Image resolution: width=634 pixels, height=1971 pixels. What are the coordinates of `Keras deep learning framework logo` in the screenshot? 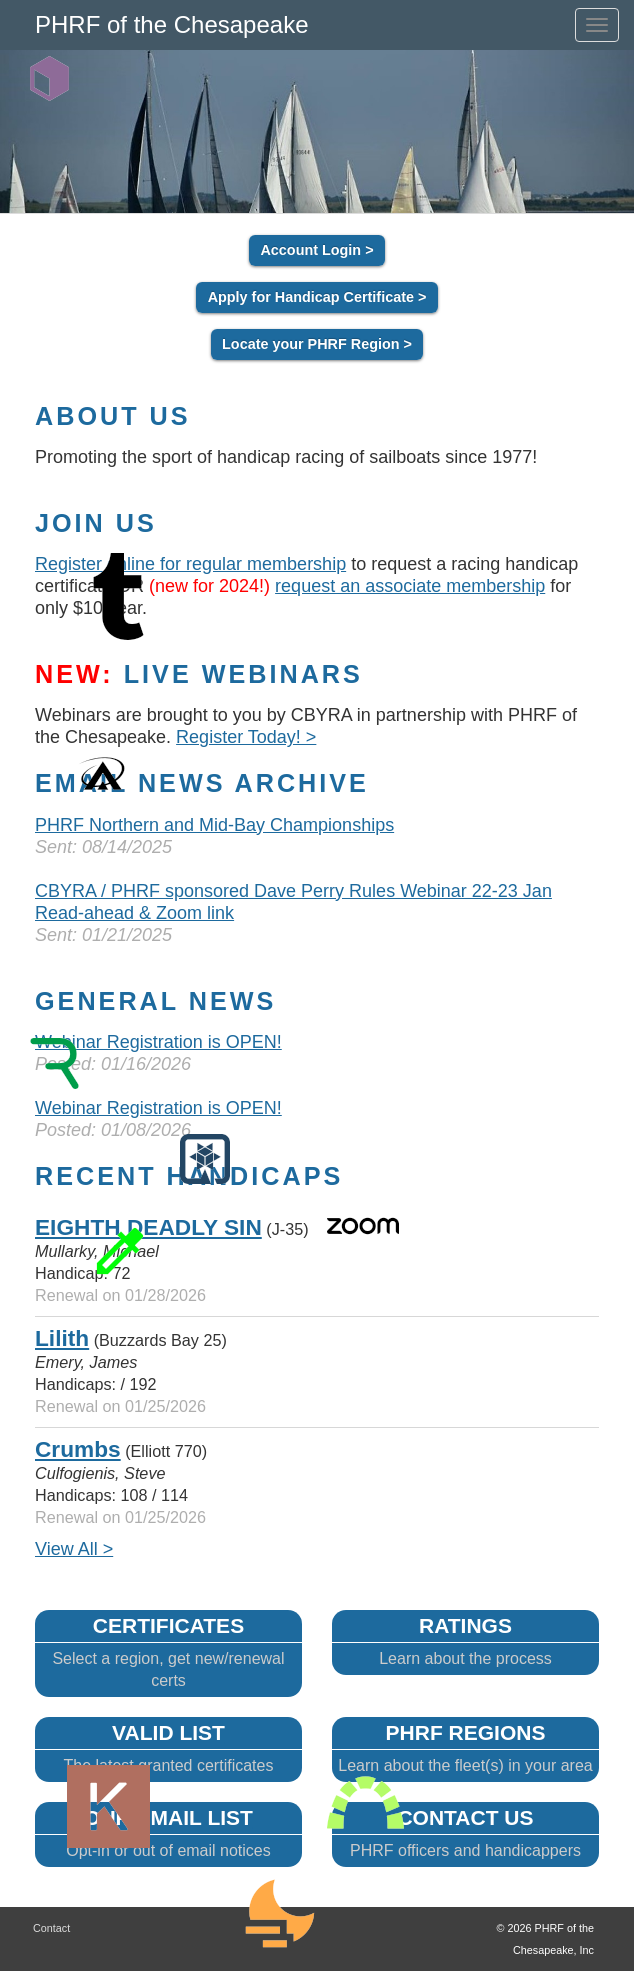 It's located at (108, 1806).